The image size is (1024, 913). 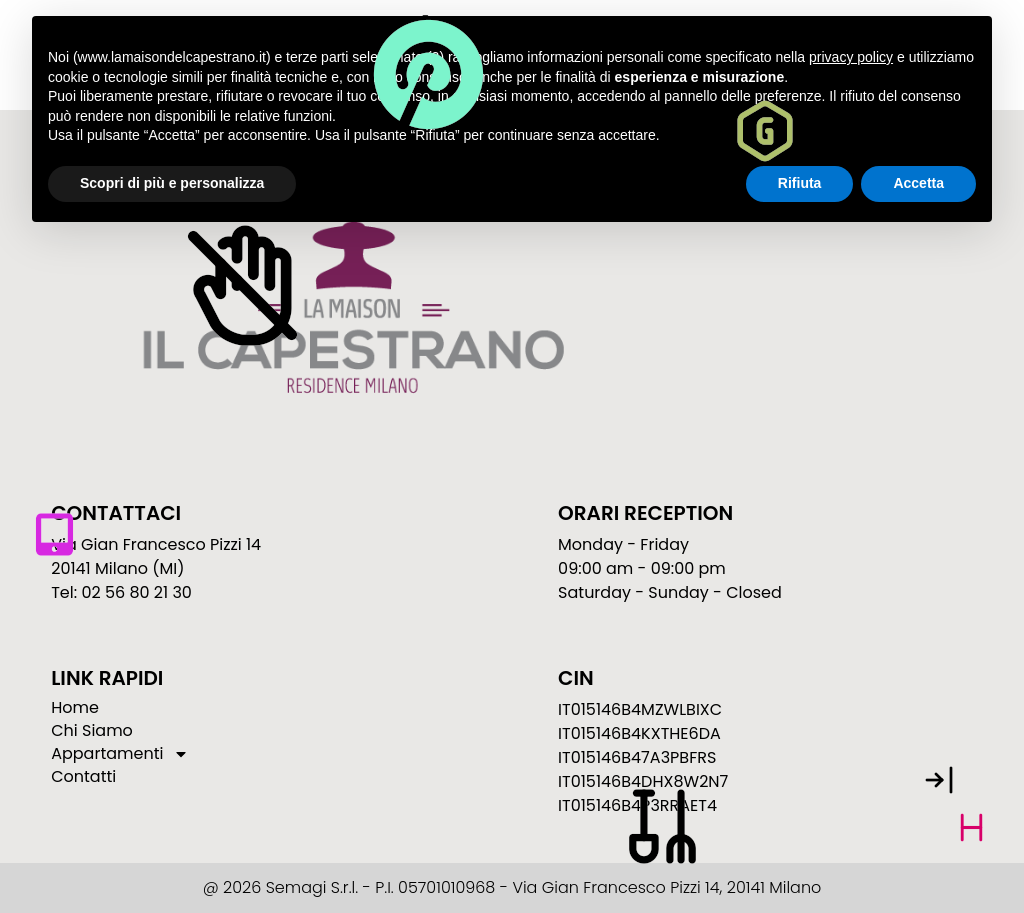 What do you see at coordinates (765, 131) in the screenshot?
I see `indicates a "G" rating or classification` at bounding box center [765, 131].